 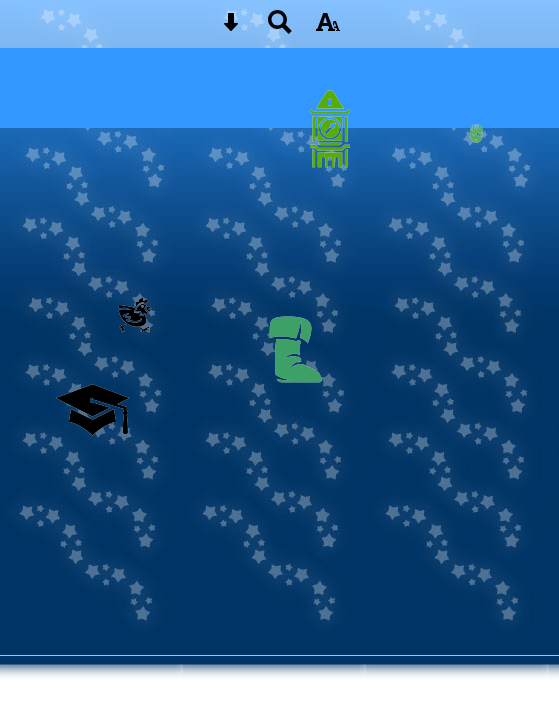 What do you see at coordinates (476, 133) in the screenshot?
I see `access cyborg or android character options` at bounding box center [476, 133].